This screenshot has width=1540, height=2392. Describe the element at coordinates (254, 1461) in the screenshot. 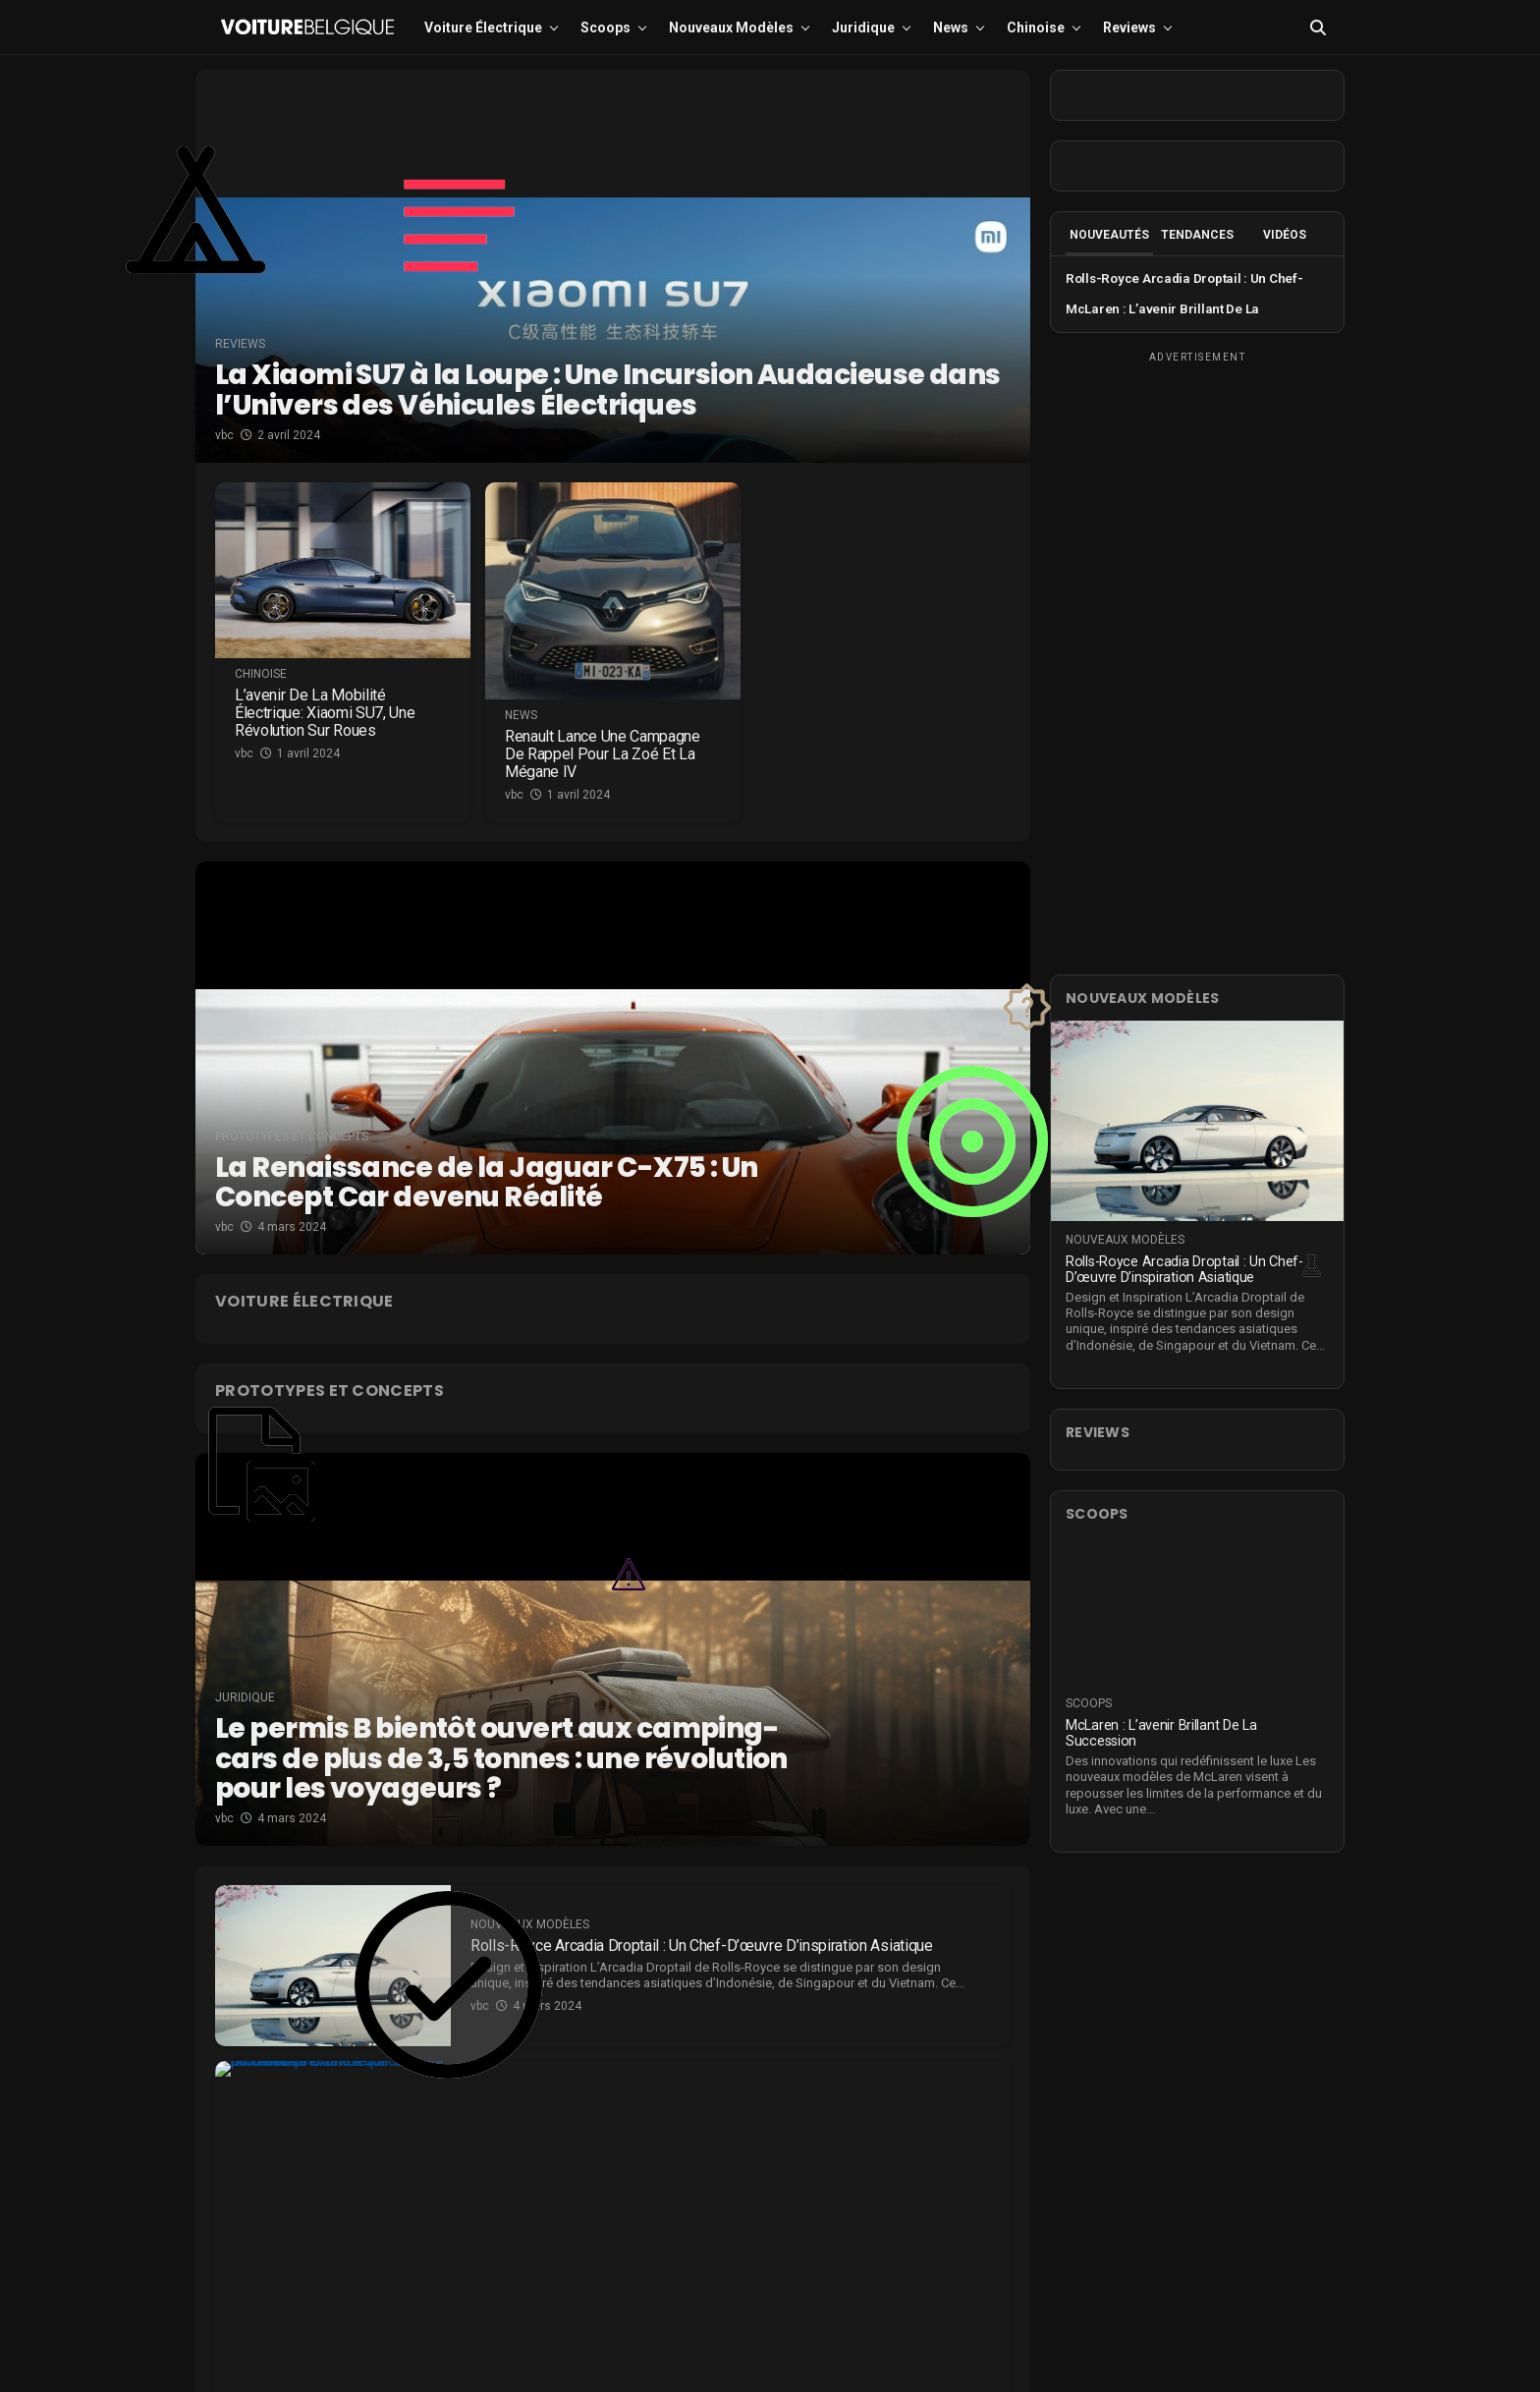

I see `open a media file` at that location.